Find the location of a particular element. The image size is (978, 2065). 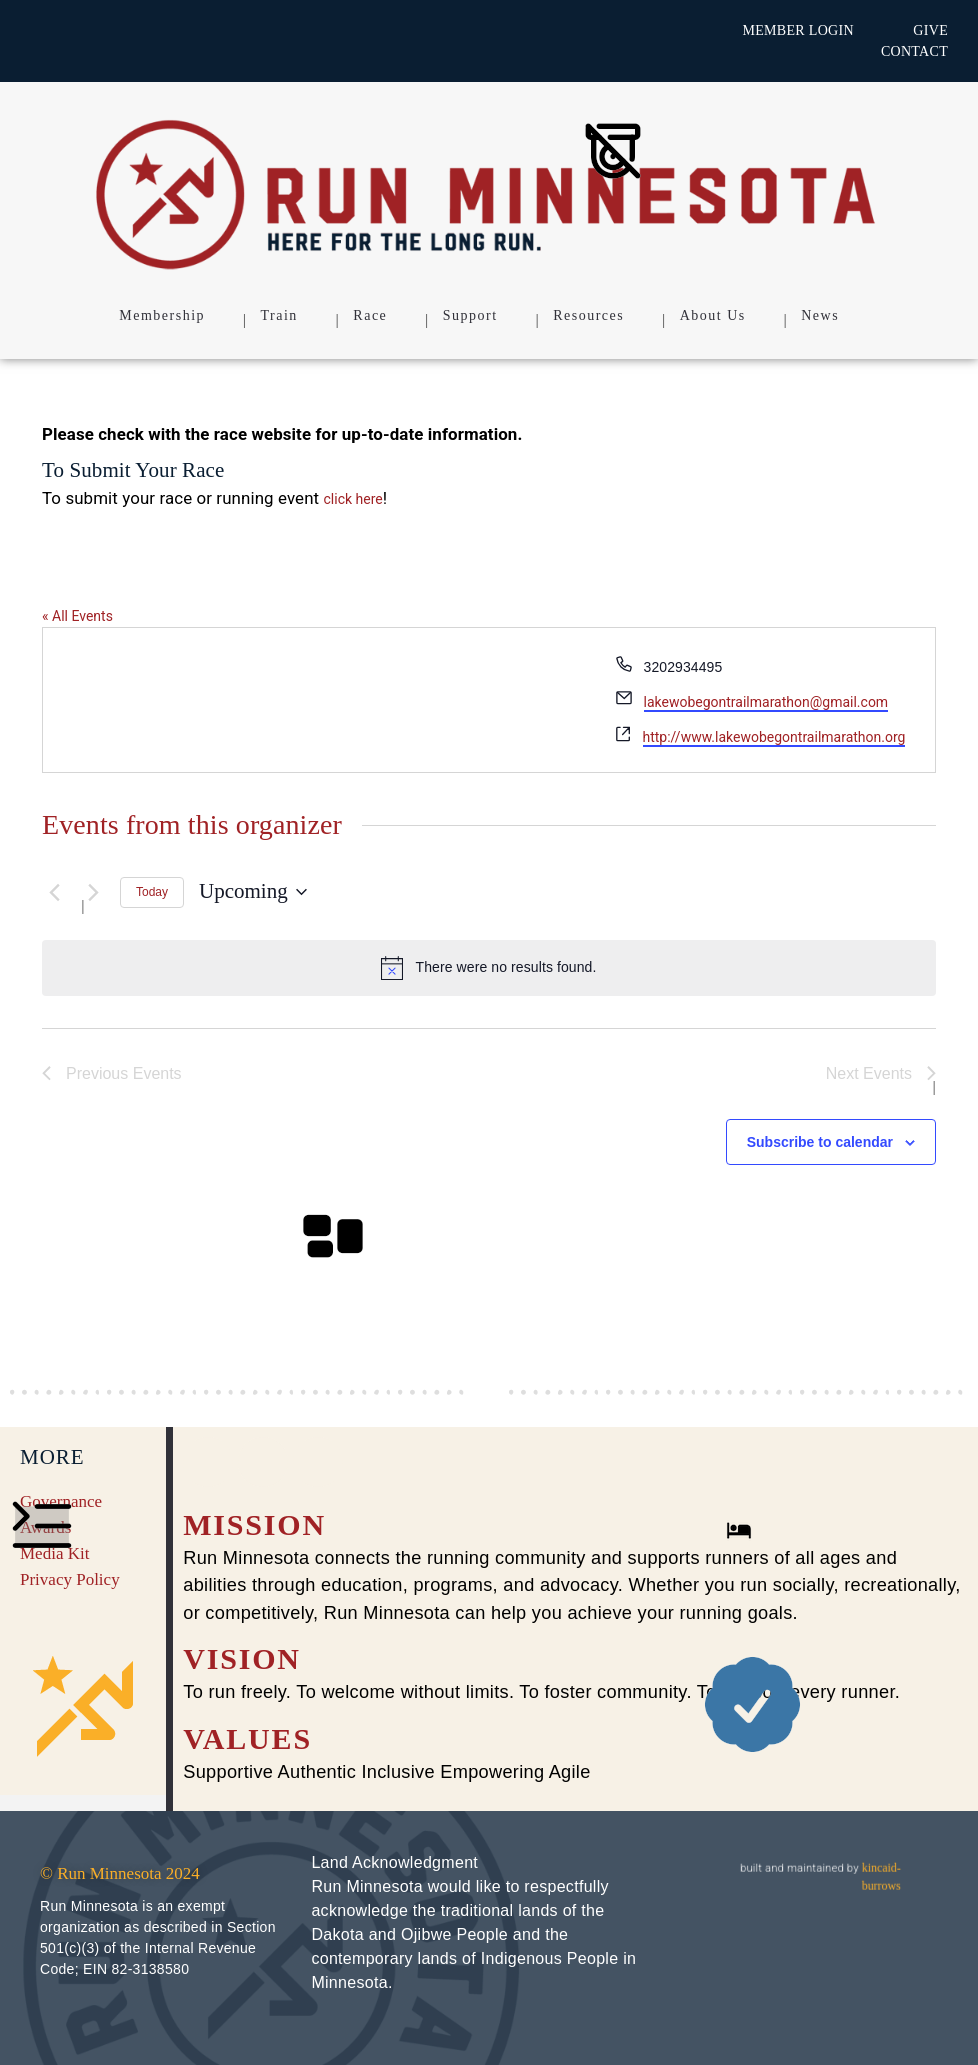

view grouped elements or components is located at coordinates (333, 1234).